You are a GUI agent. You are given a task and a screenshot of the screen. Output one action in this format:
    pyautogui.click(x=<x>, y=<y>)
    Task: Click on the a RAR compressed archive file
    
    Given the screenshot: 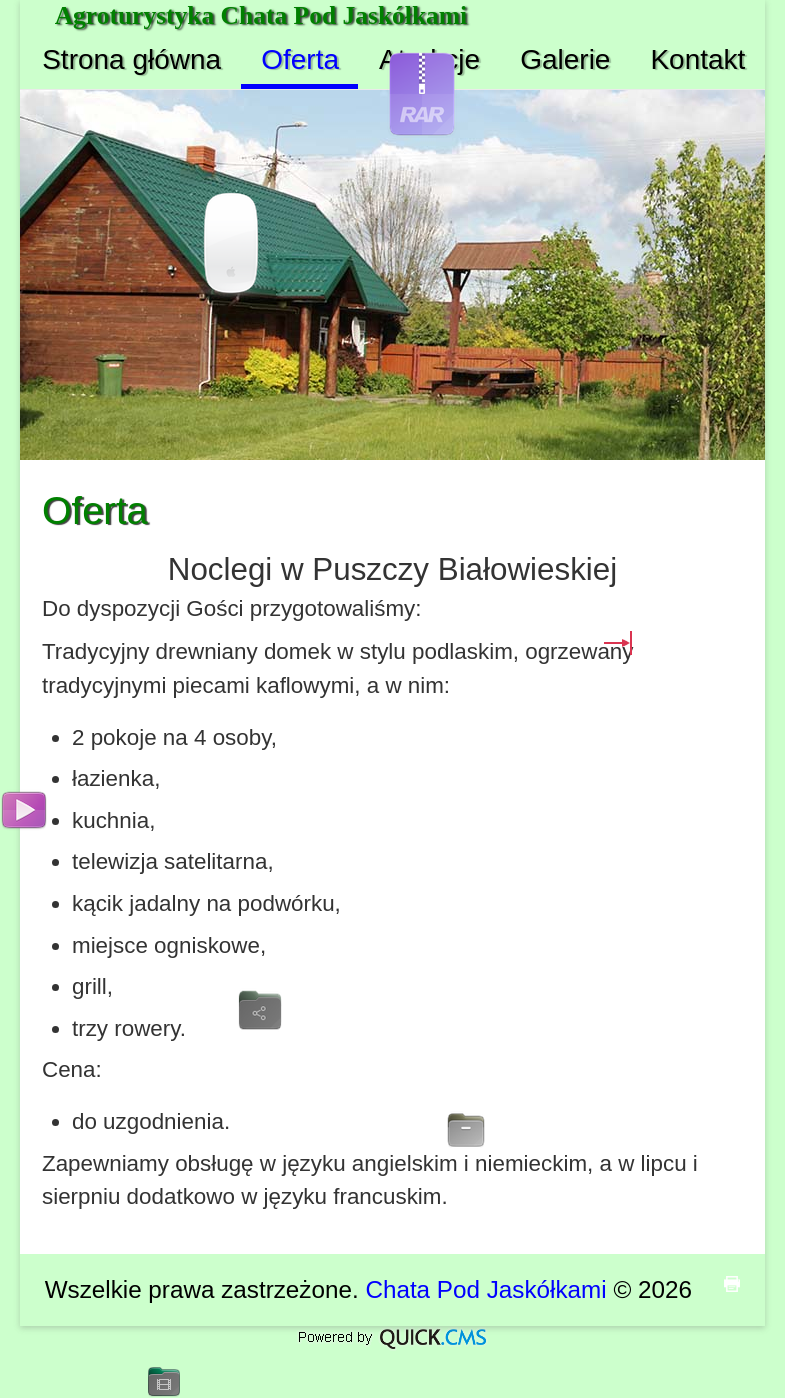 What is the action you would take?
    pyautogui.click(x=422, y=94)
    